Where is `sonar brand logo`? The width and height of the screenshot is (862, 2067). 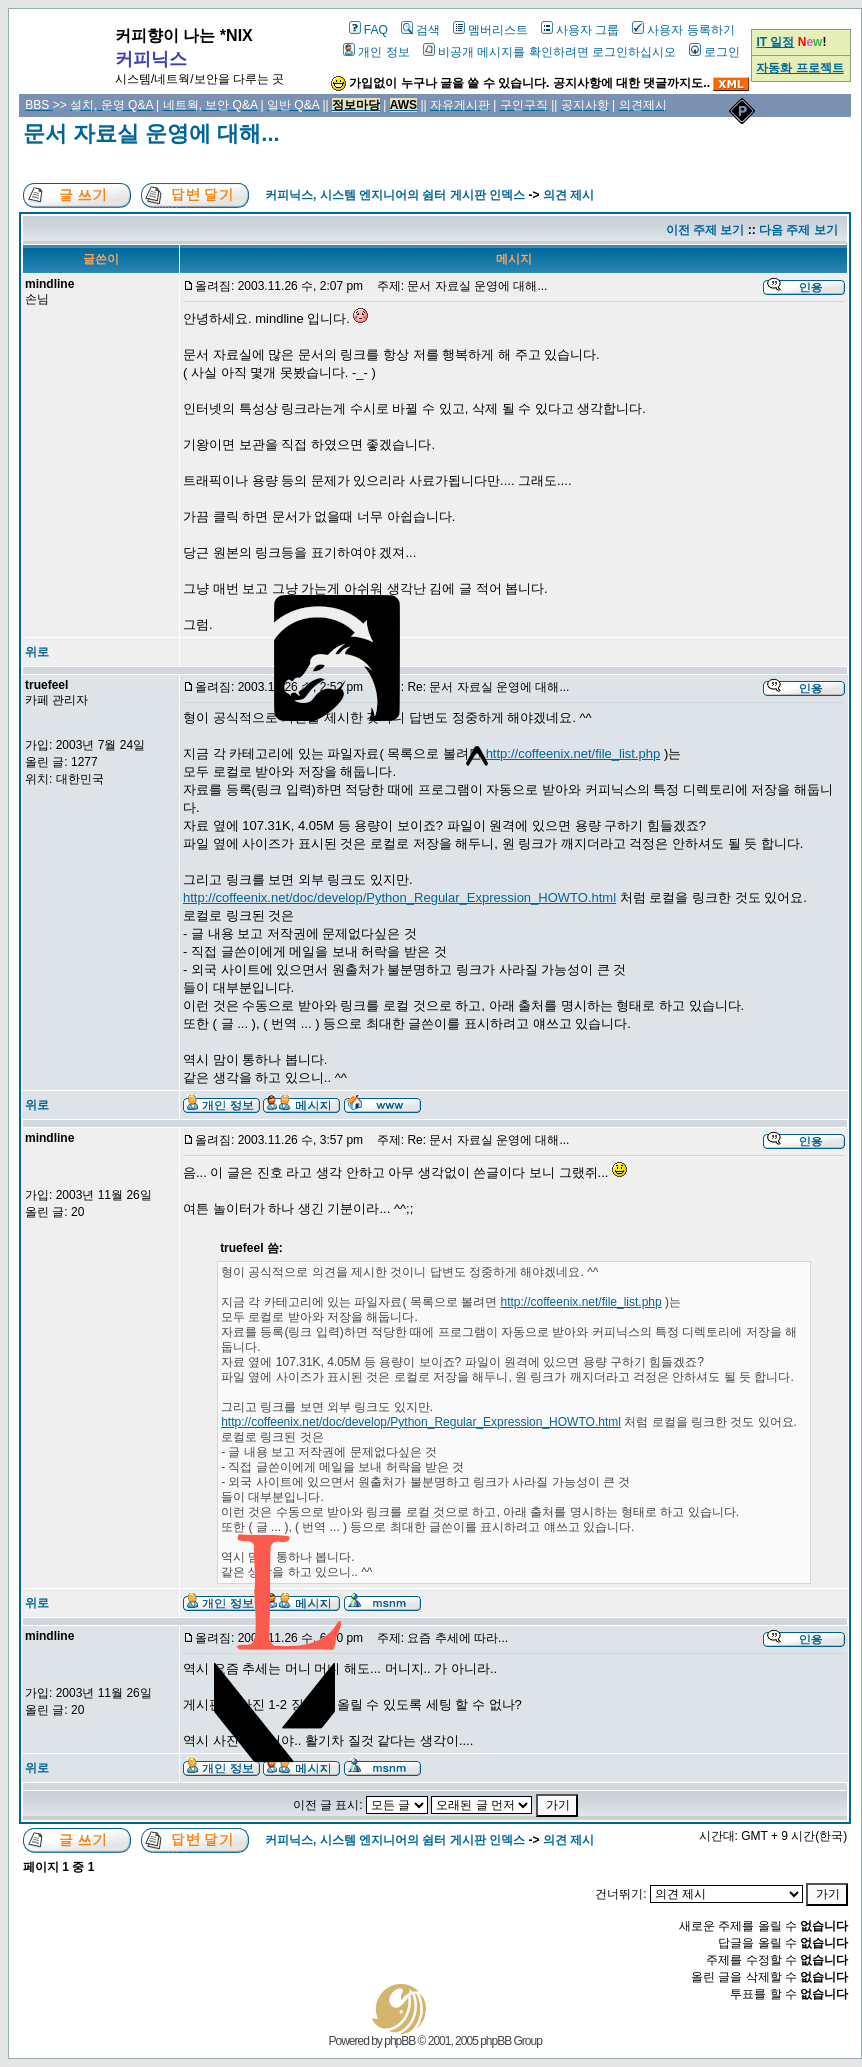
sonar brand logo is located at coordinates (399, 2009).